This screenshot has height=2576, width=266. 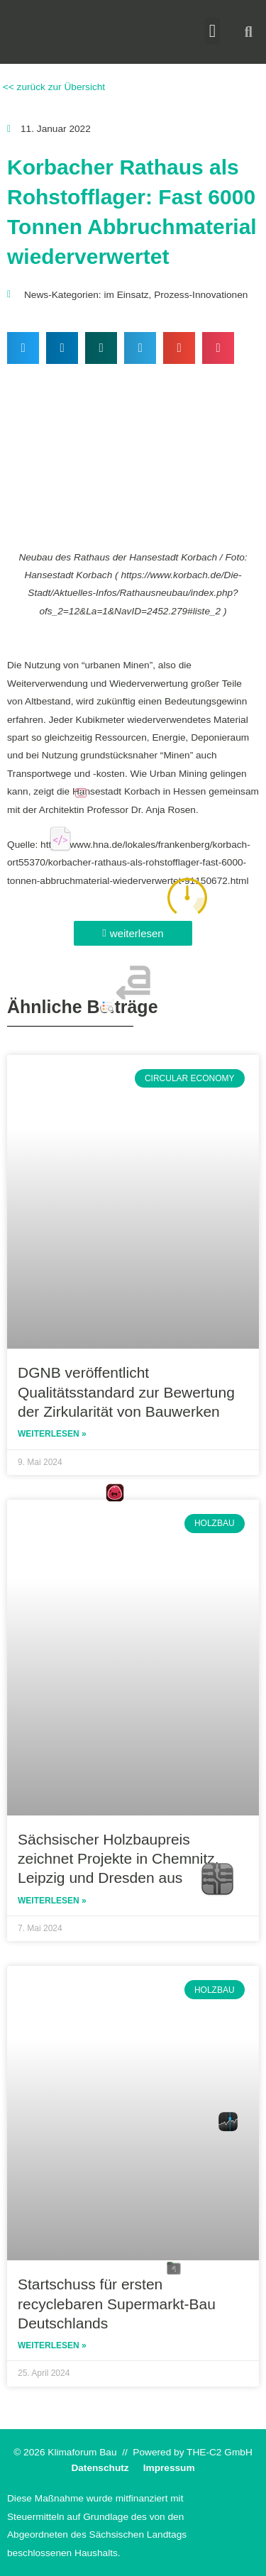 I want to click on launch slime rancher game, so click(x=115, y=1493).